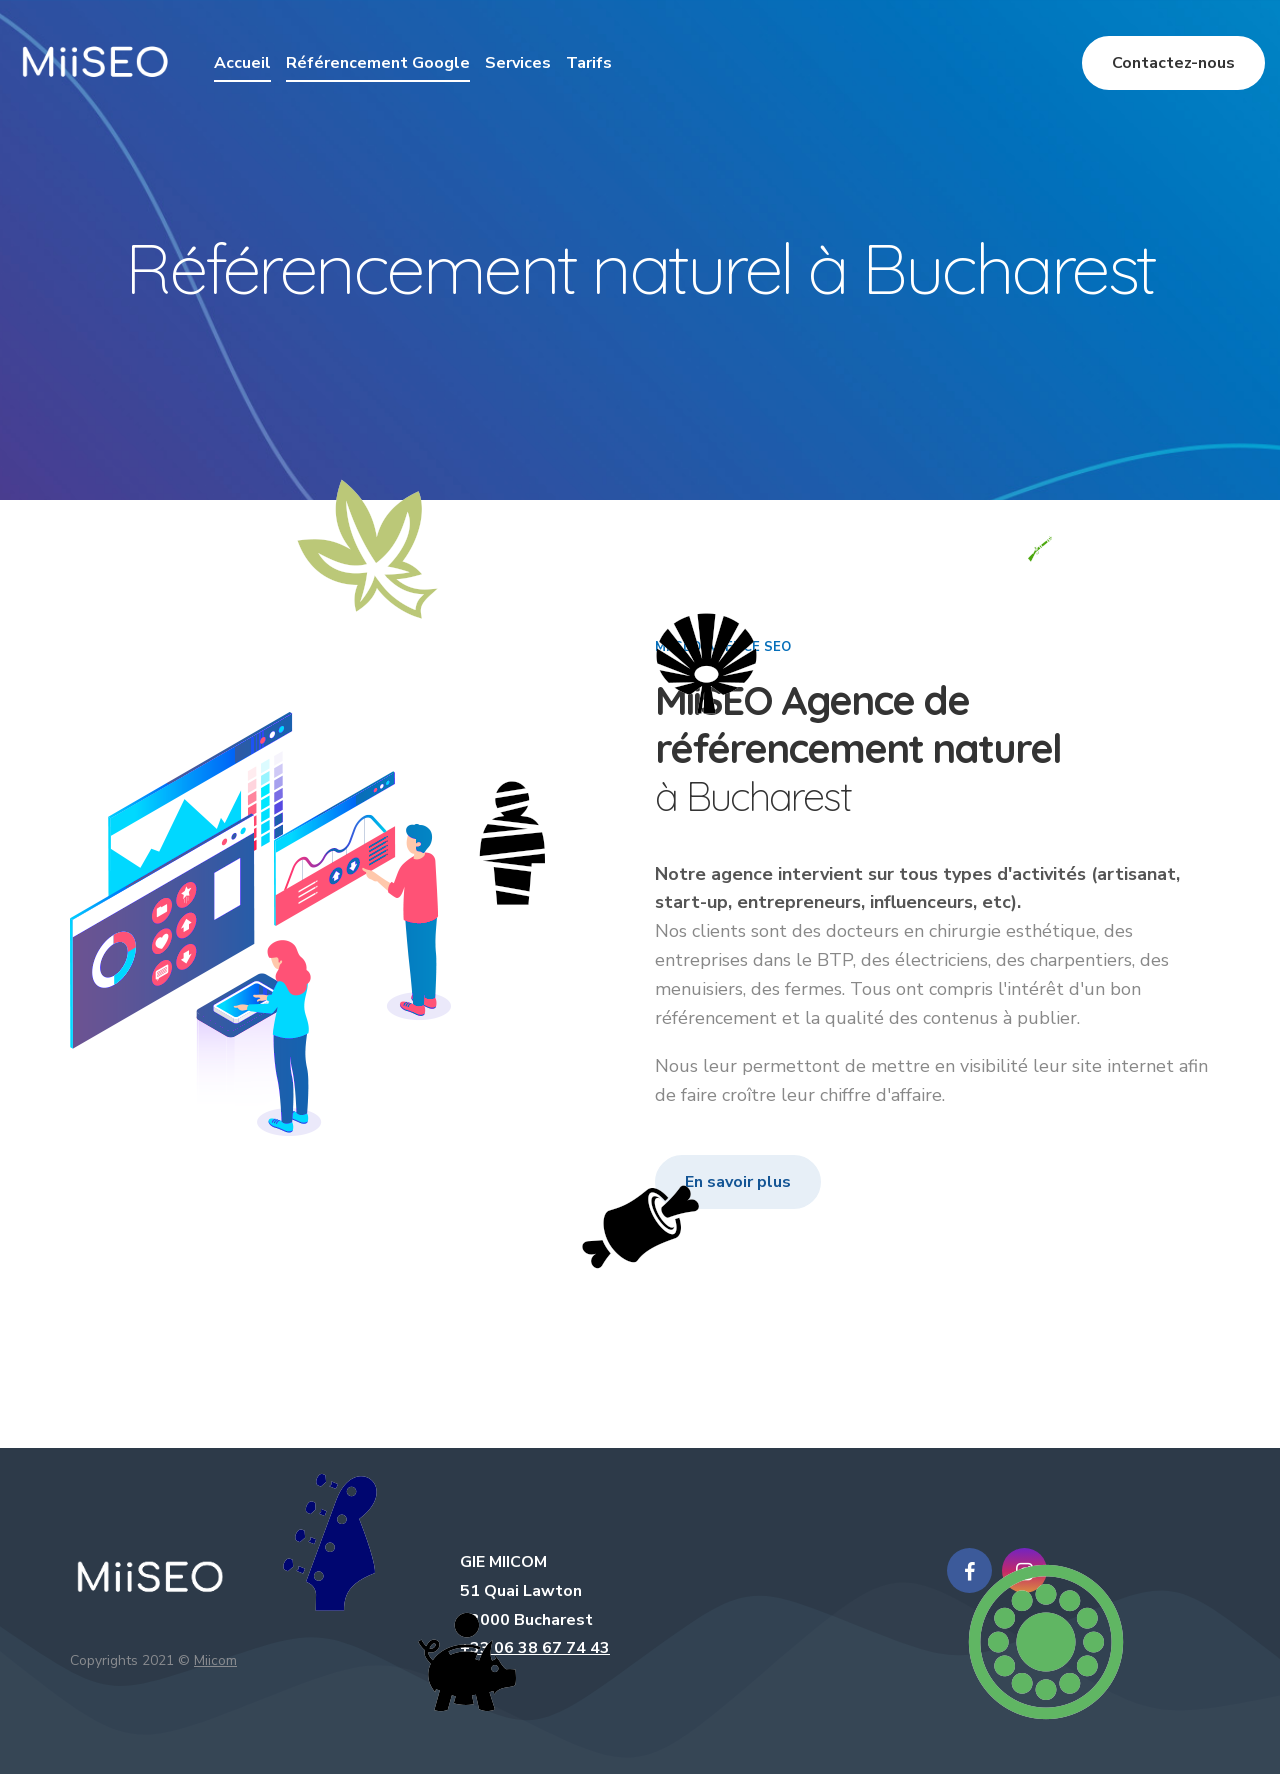  Describe the element at coordinates (330, 1541) in the screenshot. I see `access bass guitar or music settings` at that location.